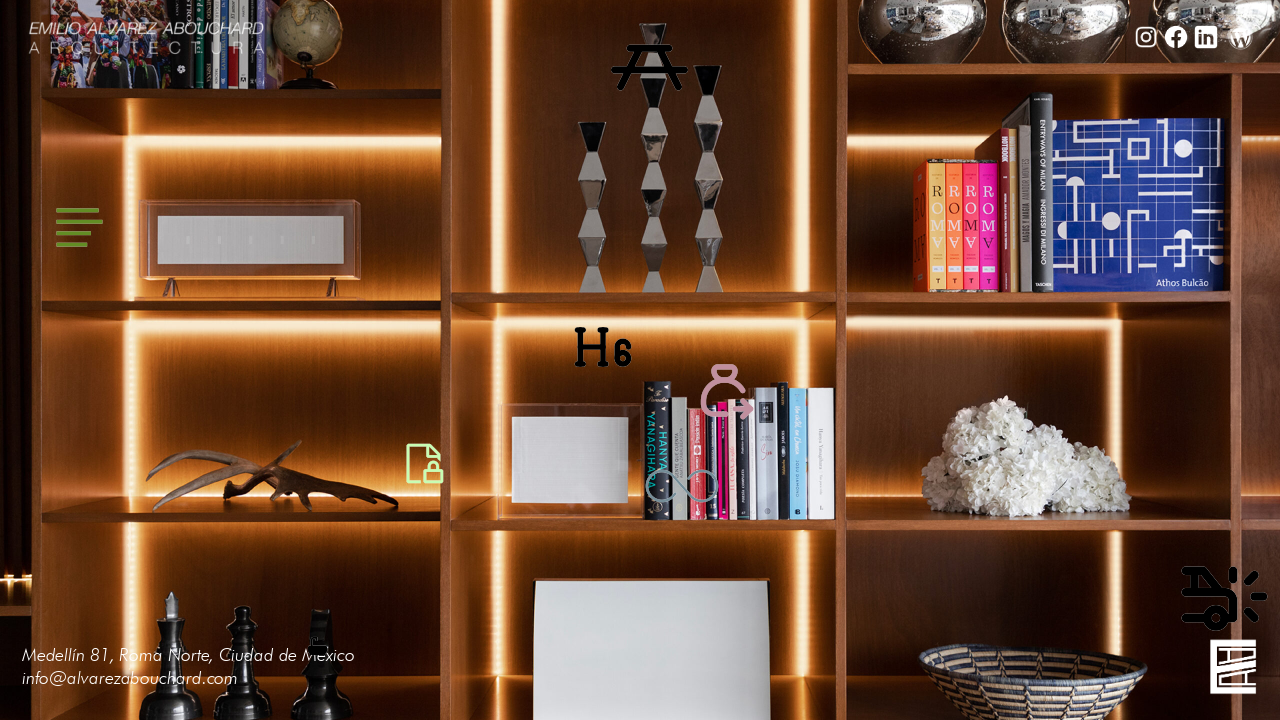 This screenshot has width=1280, height=720. I want to click on find nearby picnic areas, so click(649, 67).